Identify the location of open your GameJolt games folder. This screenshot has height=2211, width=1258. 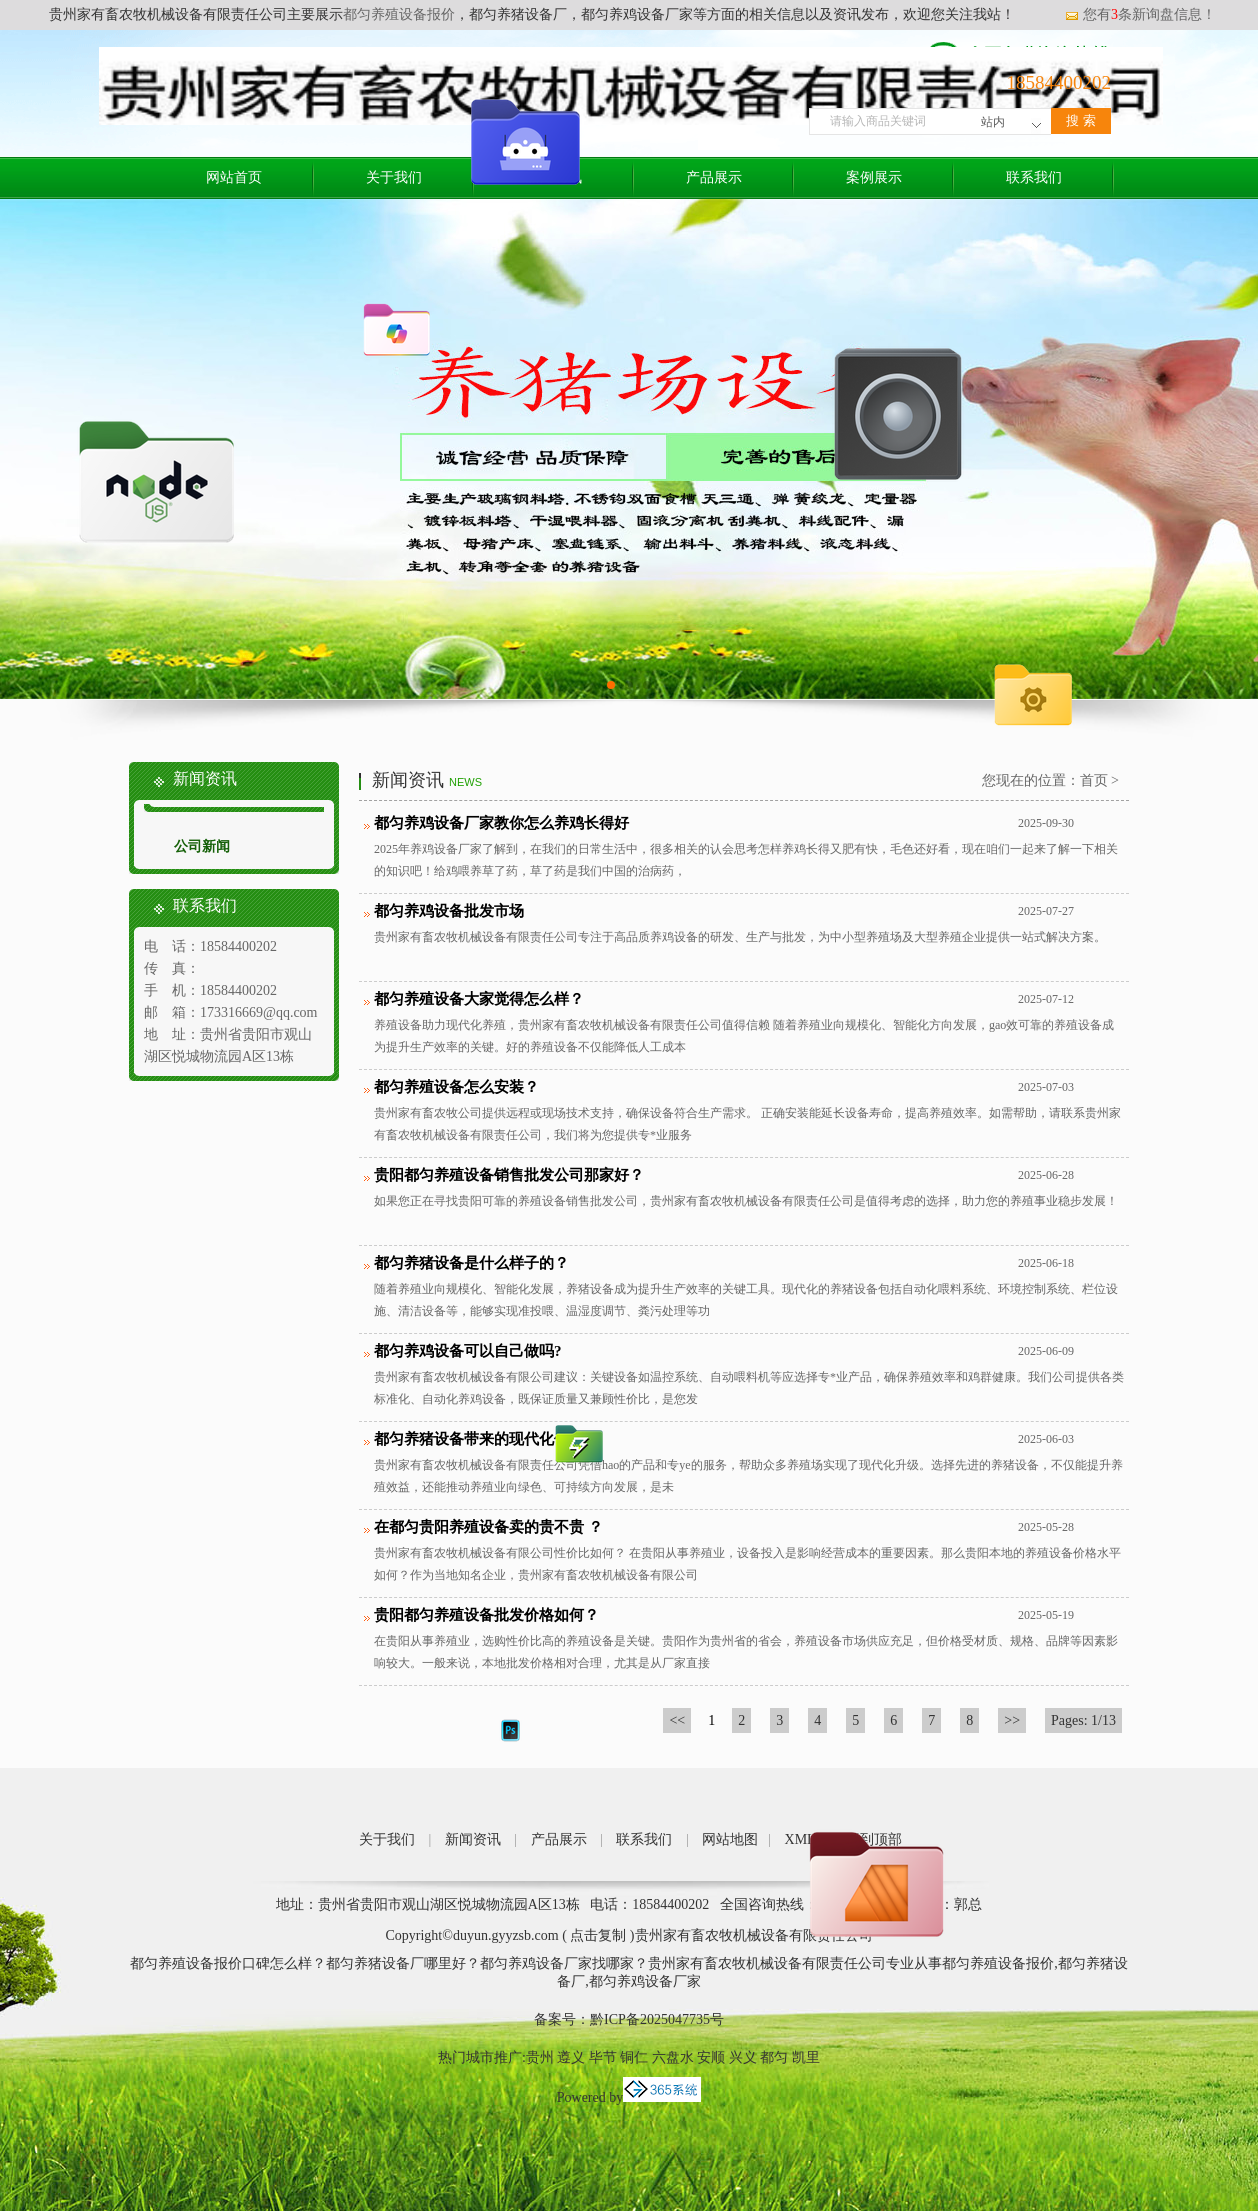
(579, 1445).